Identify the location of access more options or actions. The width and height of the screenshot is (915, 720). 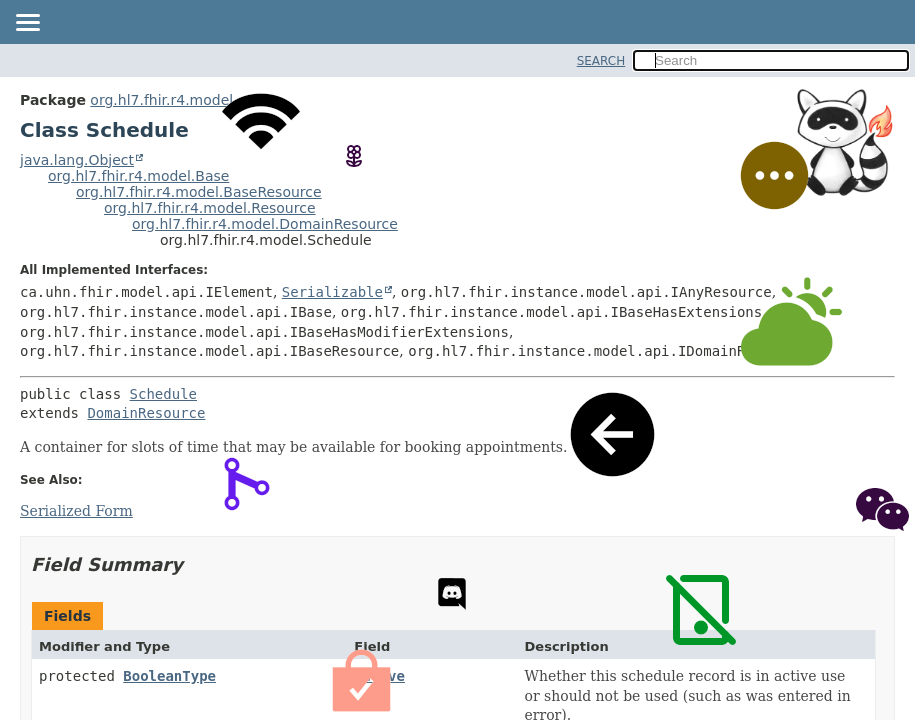
(774, 175).